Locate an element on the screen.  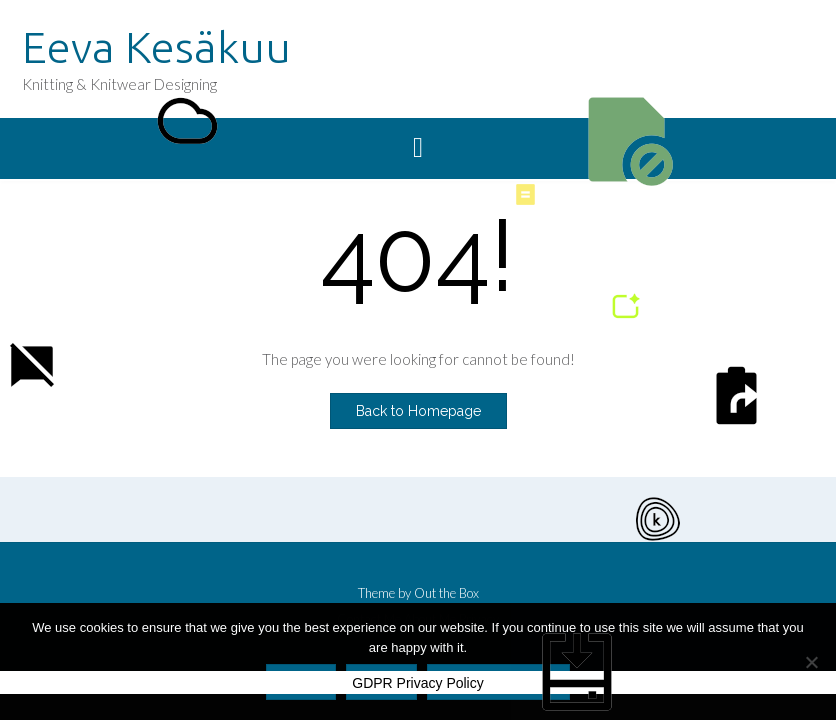
mute or disable chat notifications is located at coordinates (32, 365).